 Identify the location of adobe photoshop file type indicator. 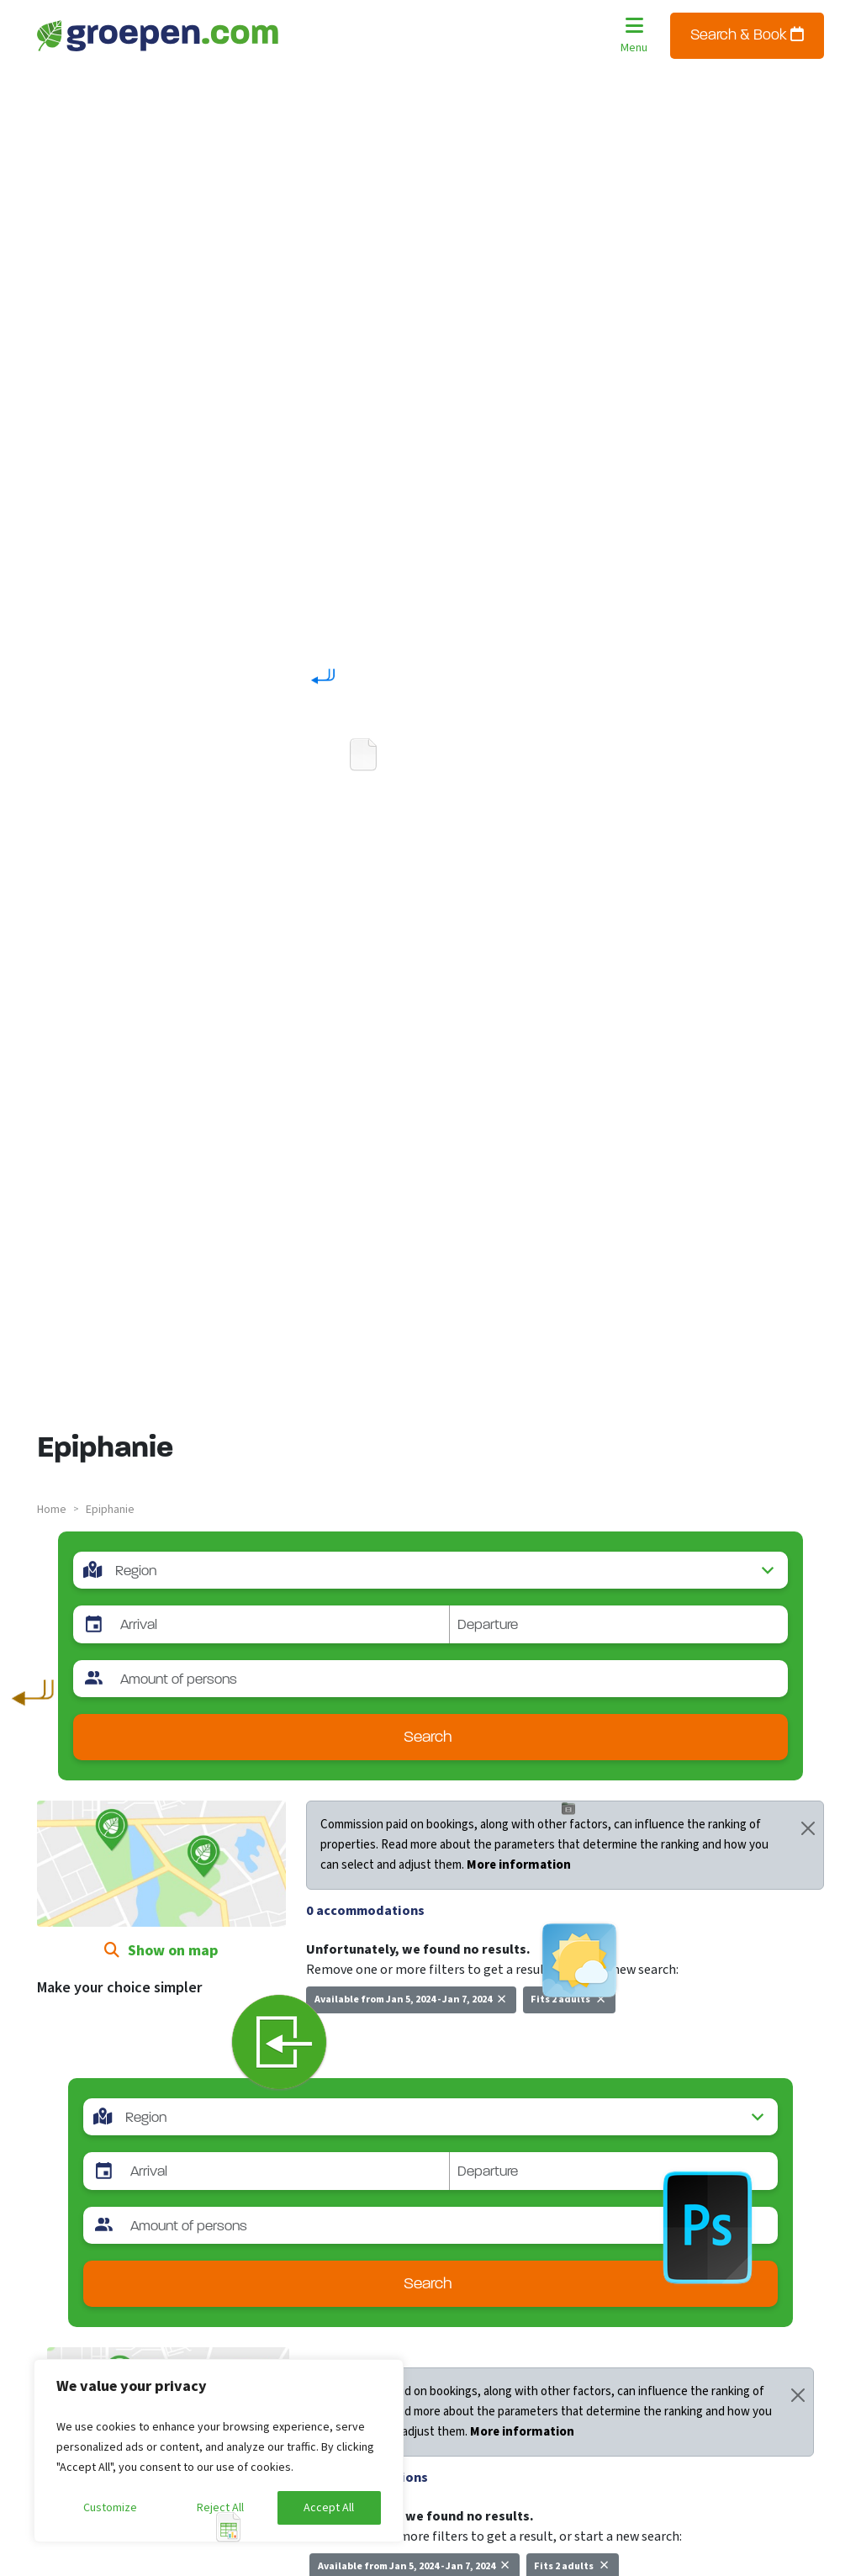
(707, 2227).